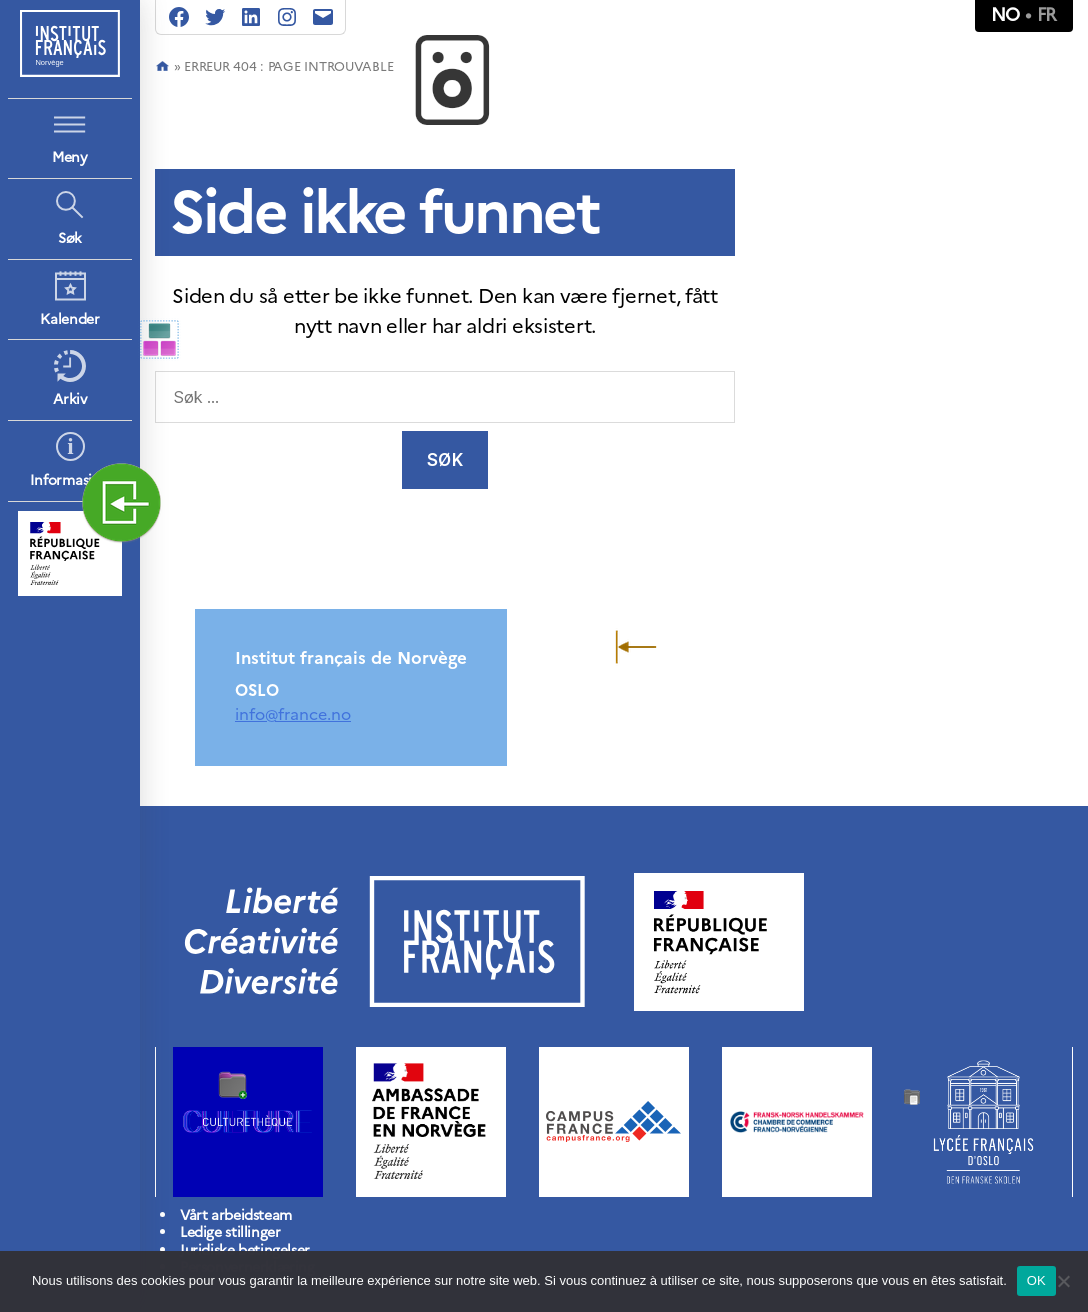  What do you see at coordinates (121, 502) in the screenshot?
I see `log out of your account` at bounding box center [121, 502].